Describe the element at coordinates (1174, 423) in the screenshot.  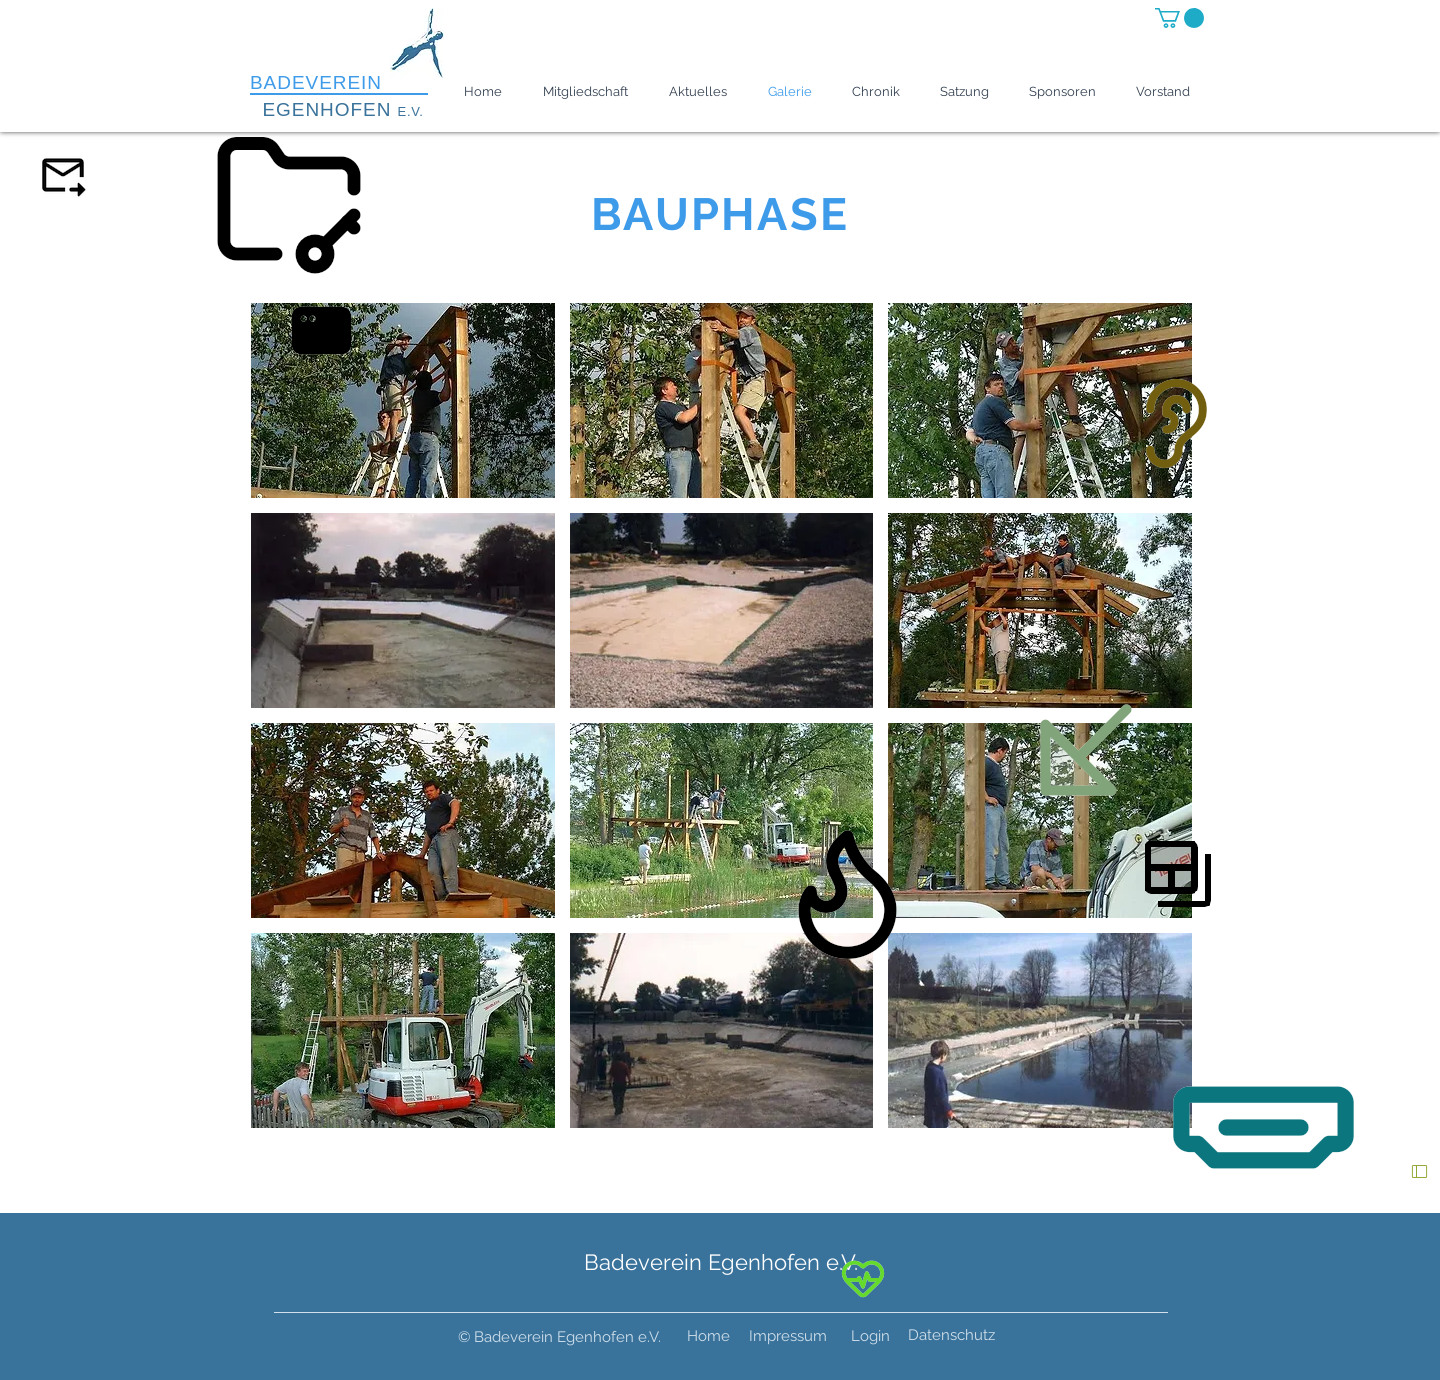
I see `access audio or sound settings` at that location.